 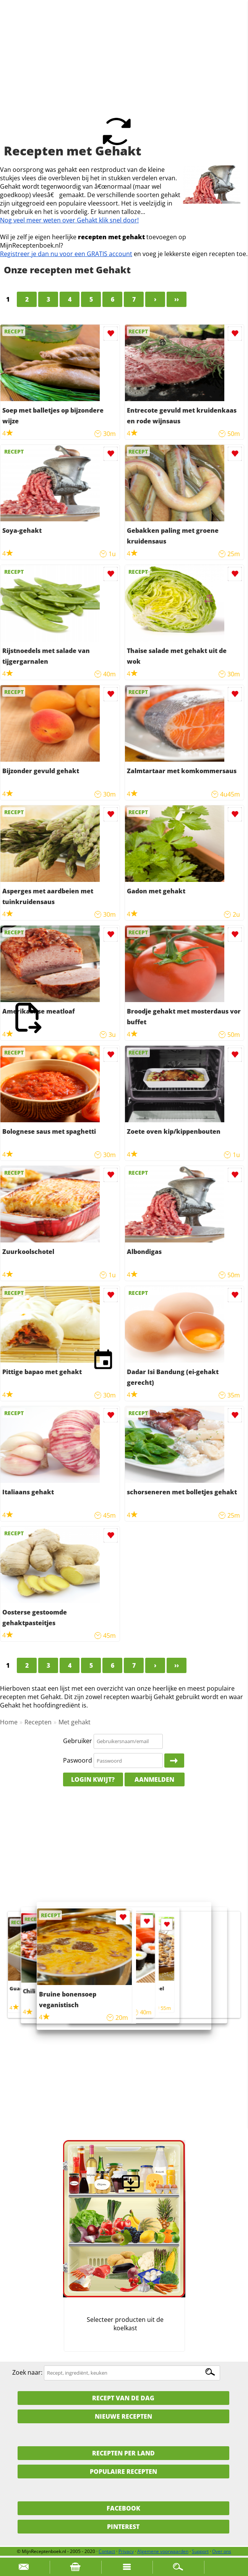 What do you see at coordinates (162, 342) in the screenshot?
I see `find nearby sports bars or pubs` at bounding box center [162, 342].